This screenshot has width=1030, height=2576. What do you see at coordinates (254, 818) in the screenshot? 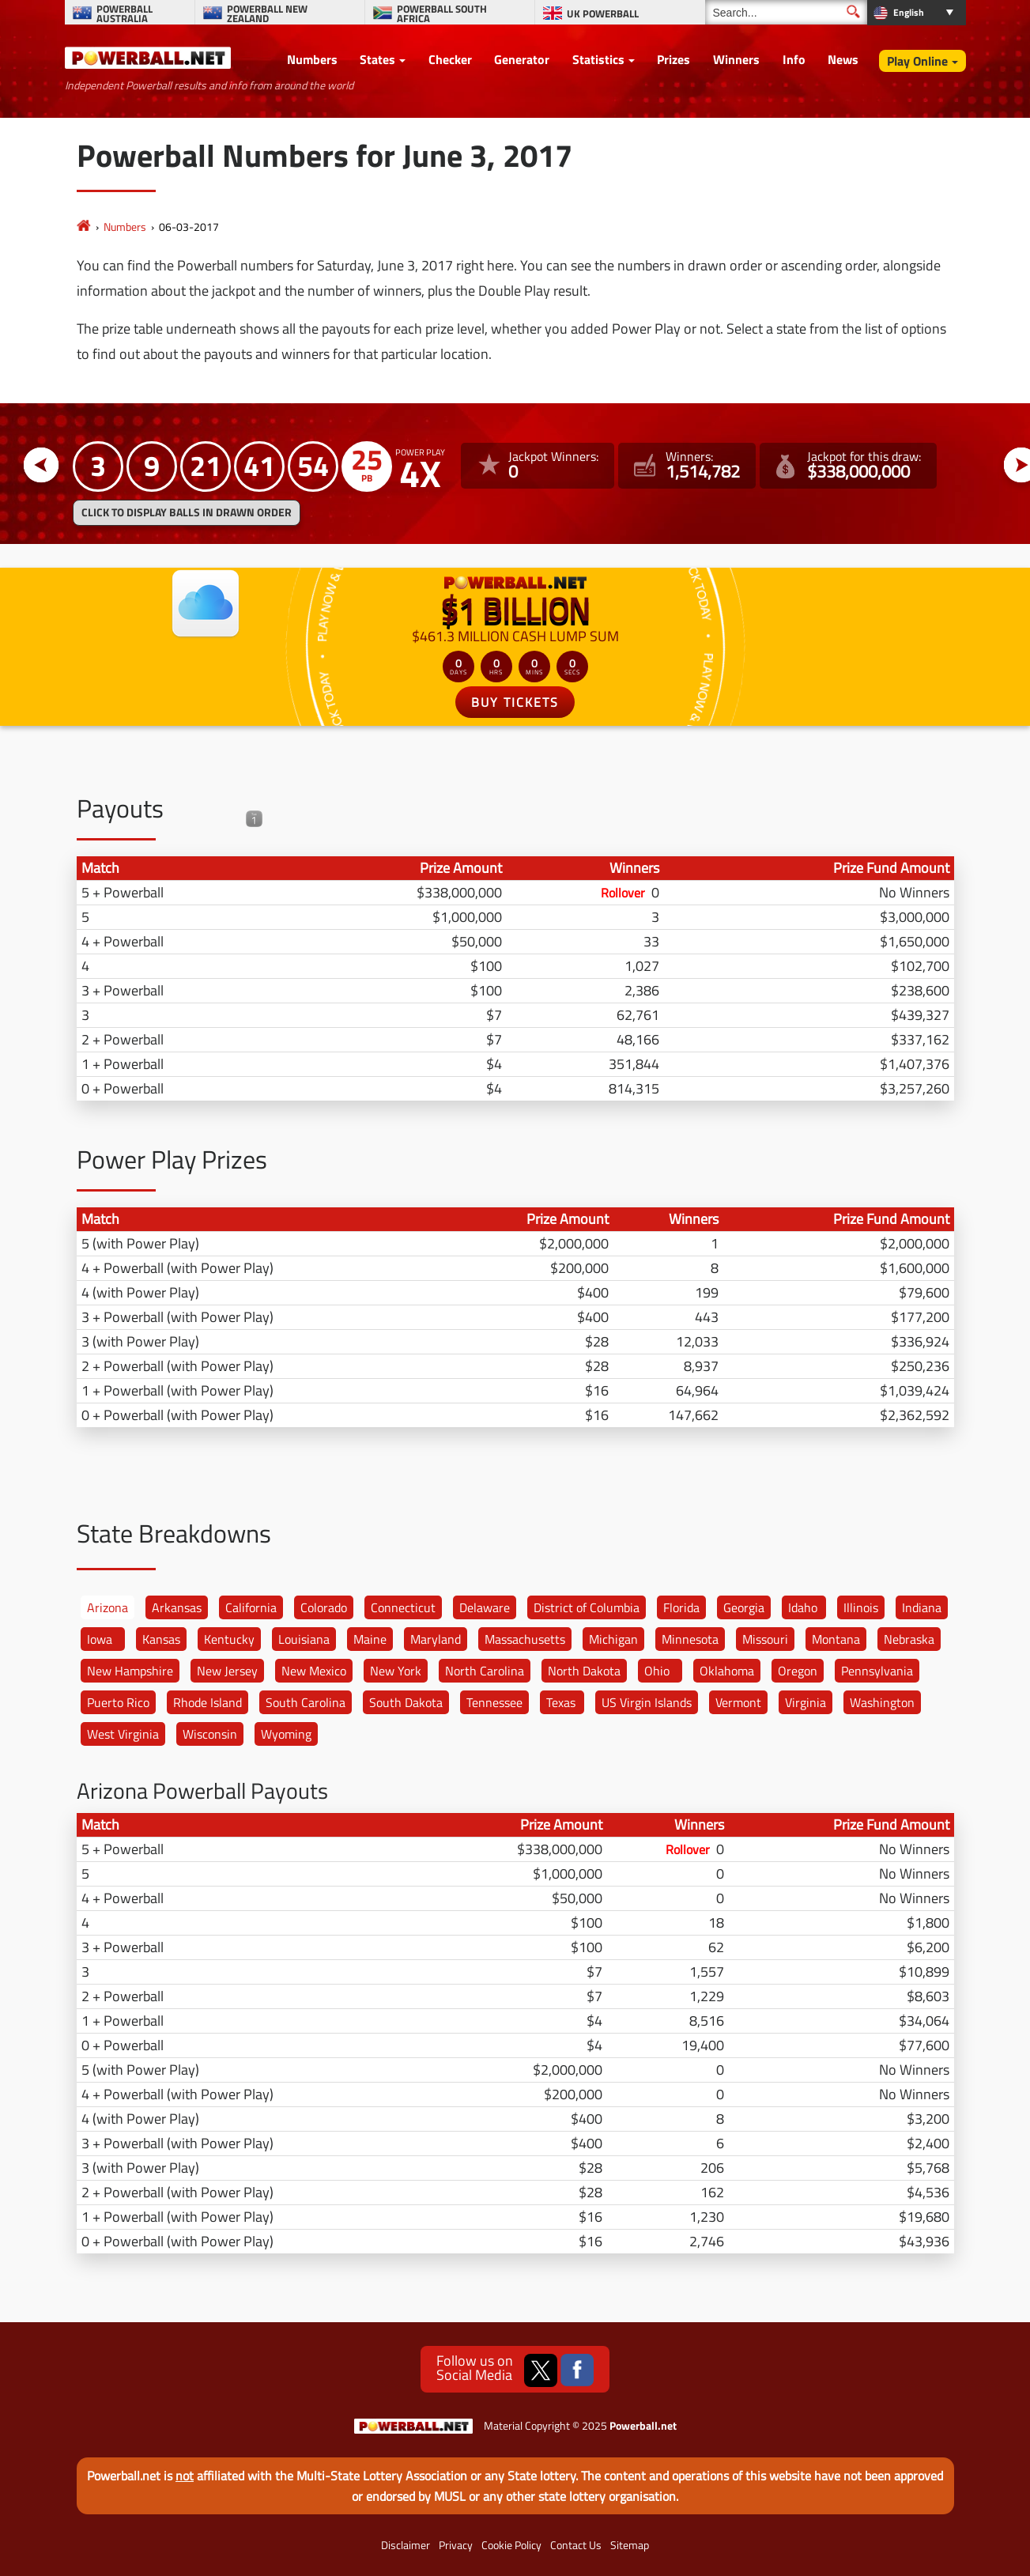
I see `open the calendar app` at bounding box center [254, 818].